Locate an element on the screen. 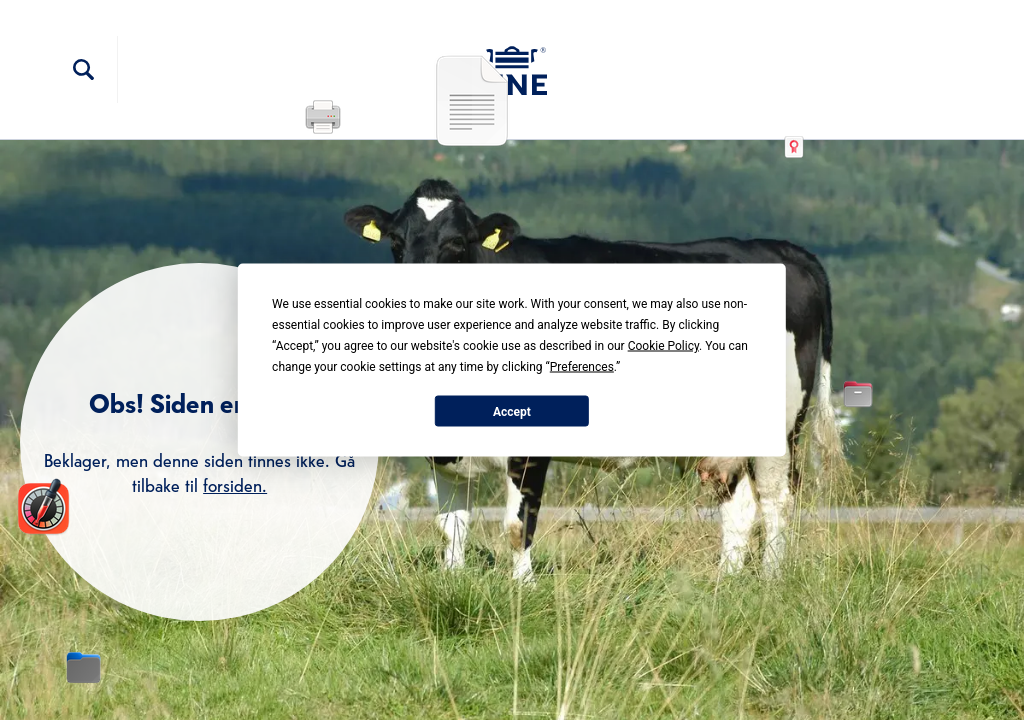 The height and width of the screenshot is (720, 1024). open a folder or directory is located at coordinates (83, 667).